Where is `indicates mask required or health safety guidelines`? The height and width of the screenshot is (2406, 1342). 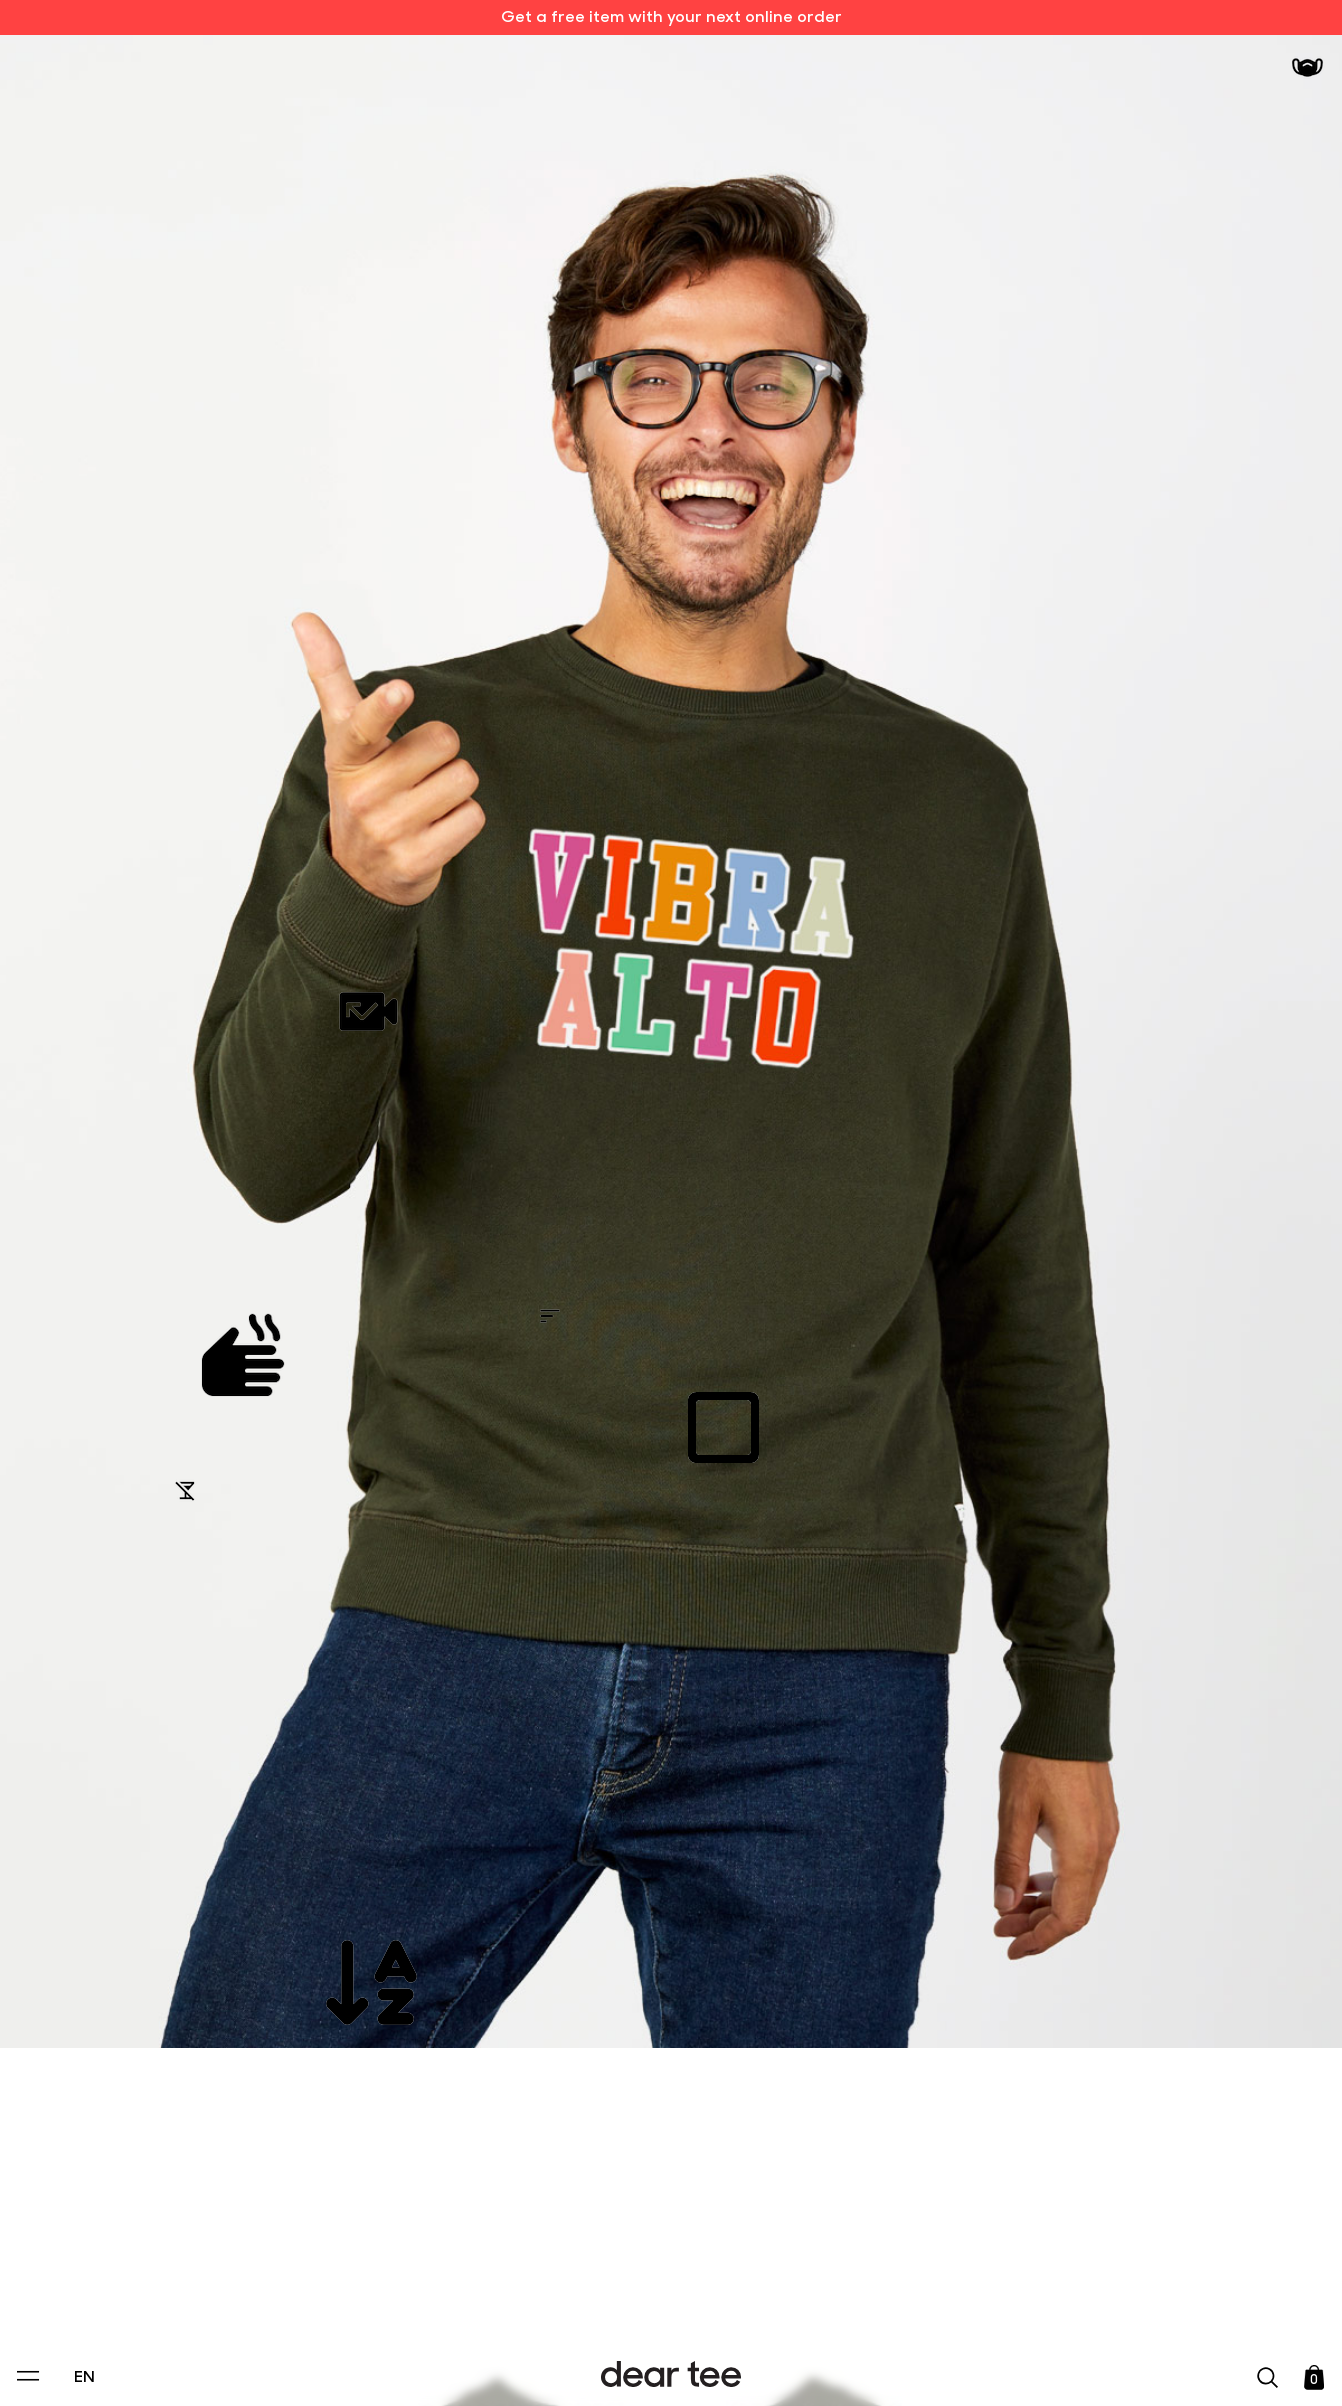 indicates mask required or health safety guidelines is located at coordinates (1307, 67).